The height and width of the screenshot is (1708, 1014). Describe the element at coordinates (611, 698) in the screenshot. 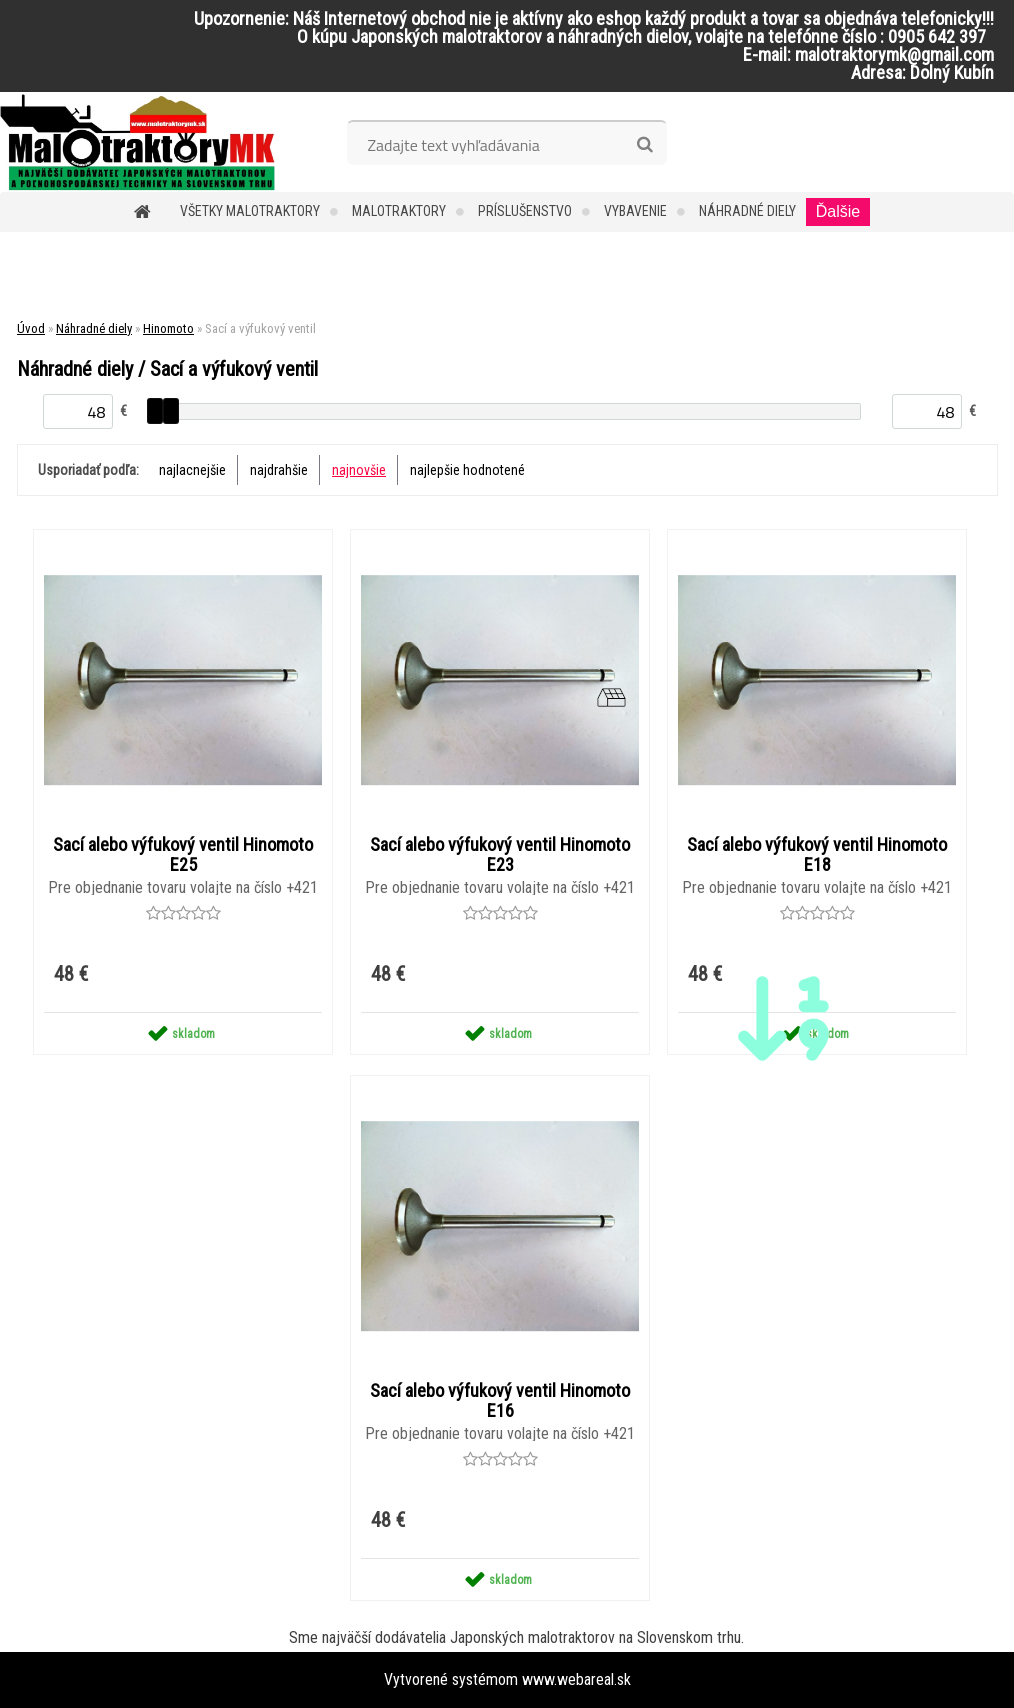

I see `view solar panel or renewable energy settings` at that location.